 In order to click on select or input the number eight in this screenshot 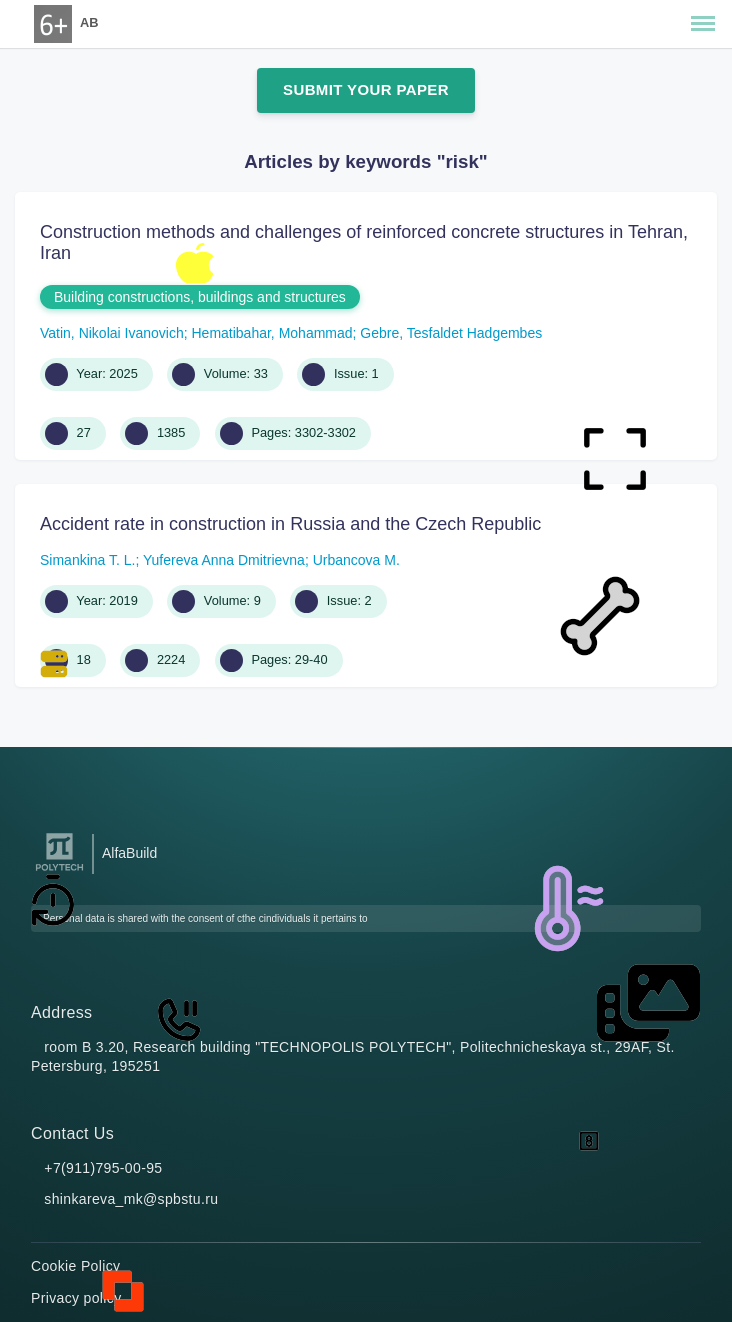, I will do `click(589, 1141)`.